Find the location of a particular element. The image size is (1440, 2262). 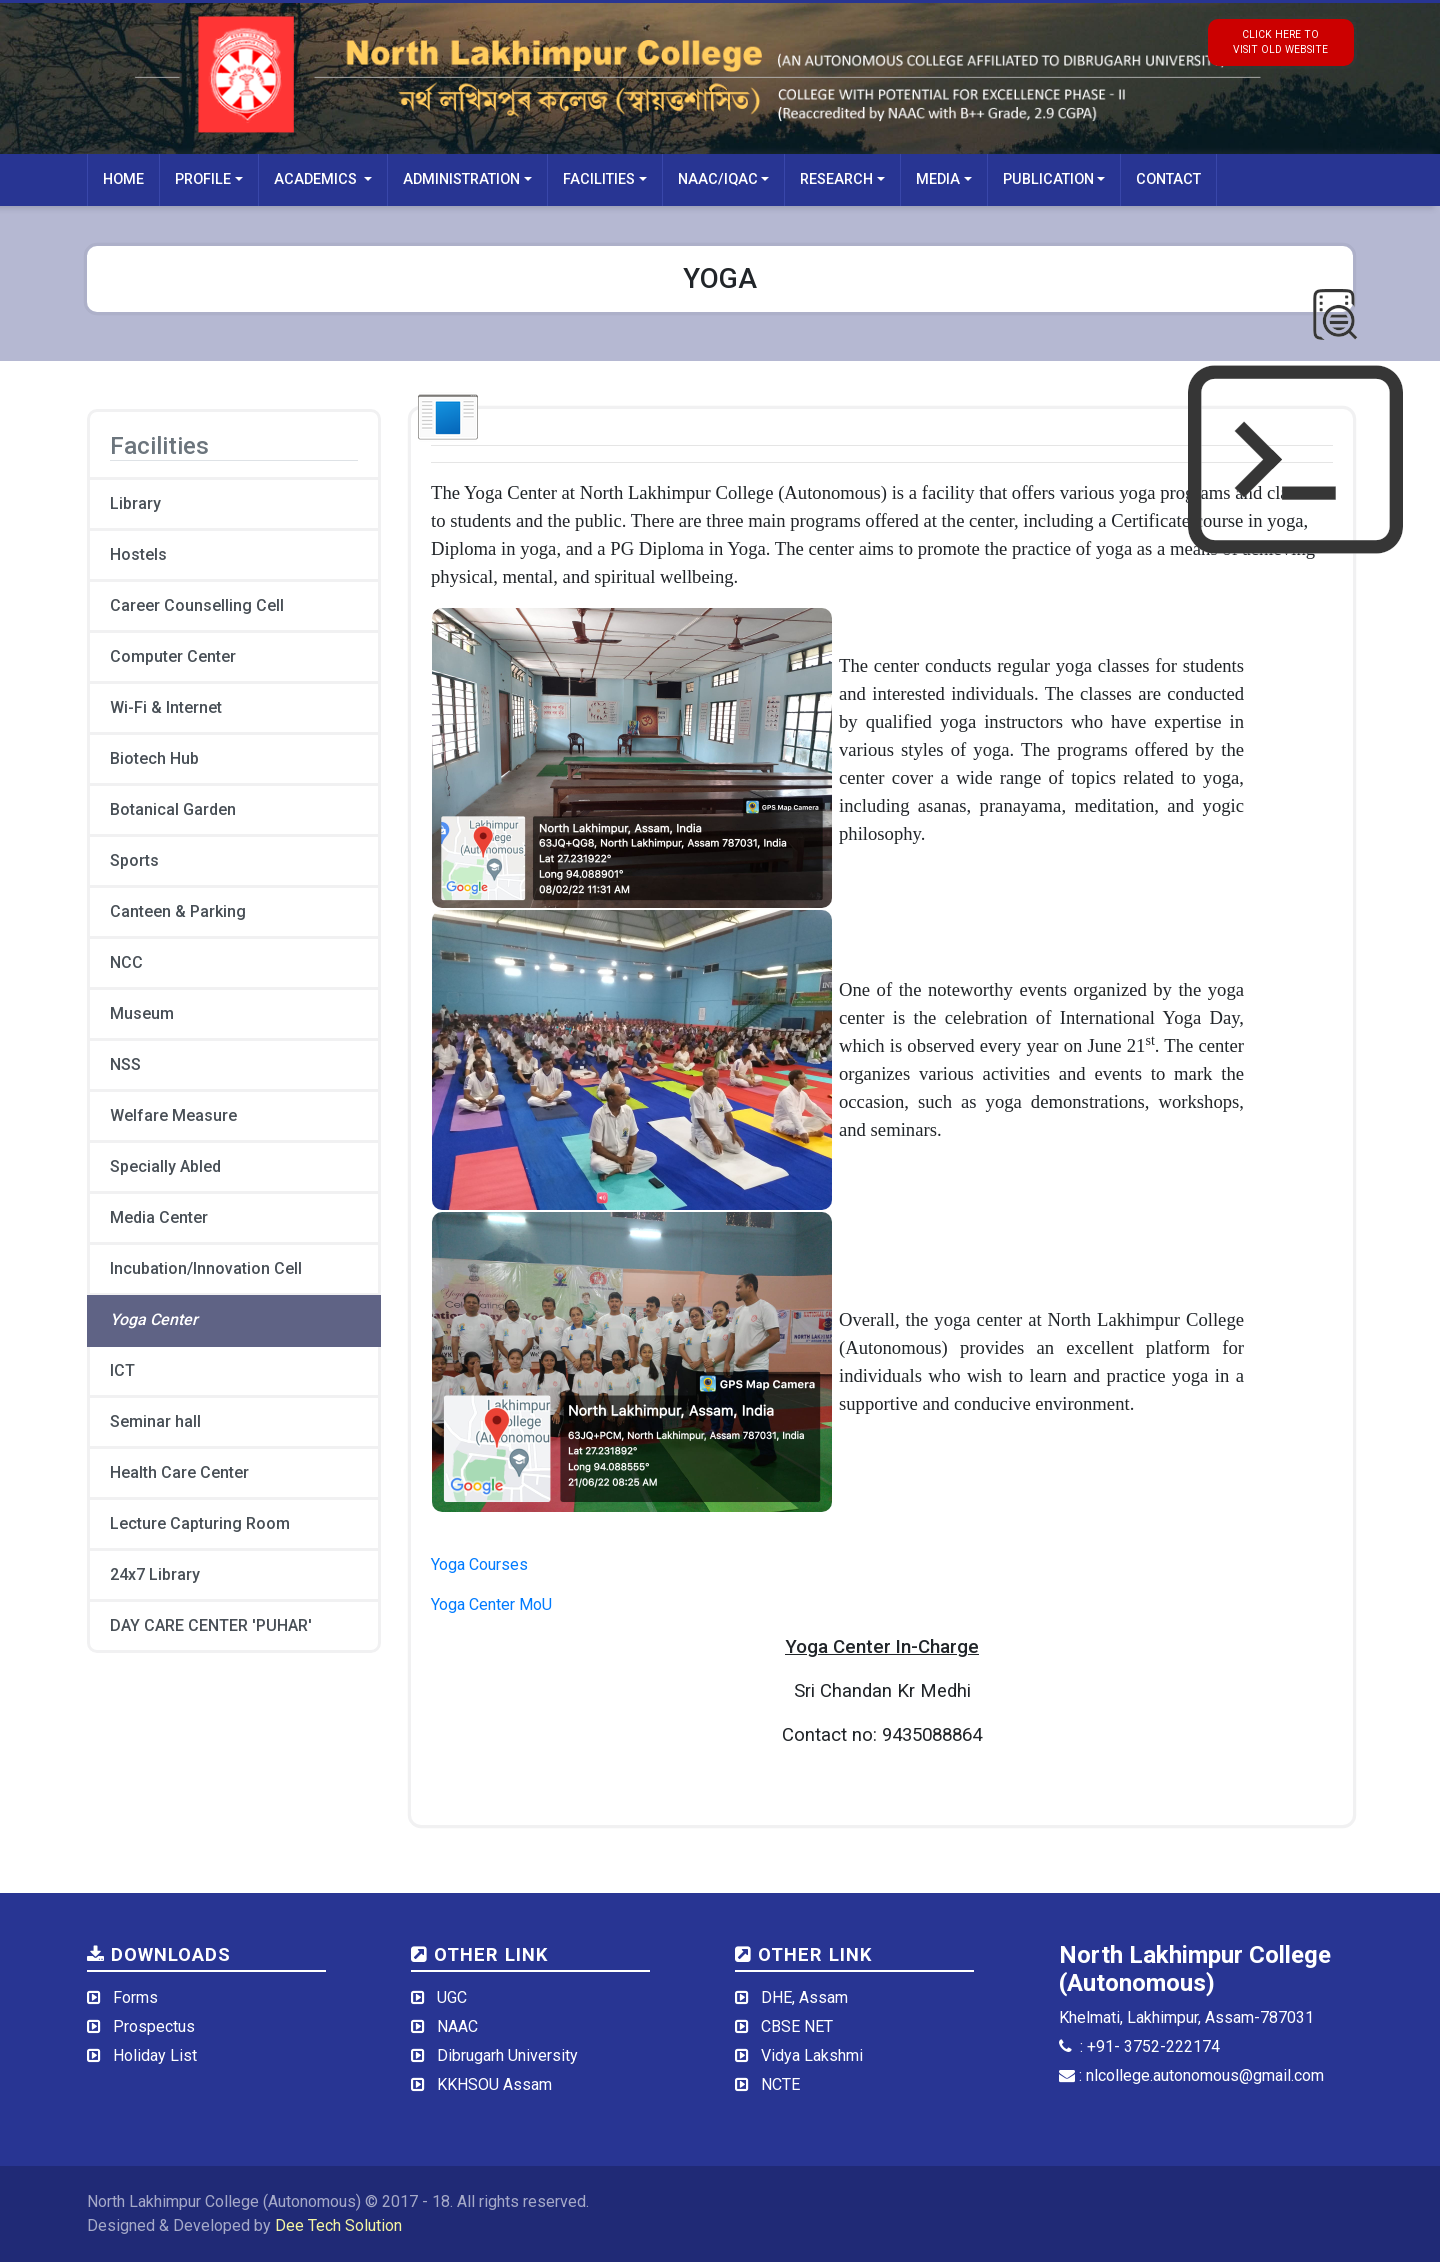

open a program or application window is located at coordinates (448, 417).